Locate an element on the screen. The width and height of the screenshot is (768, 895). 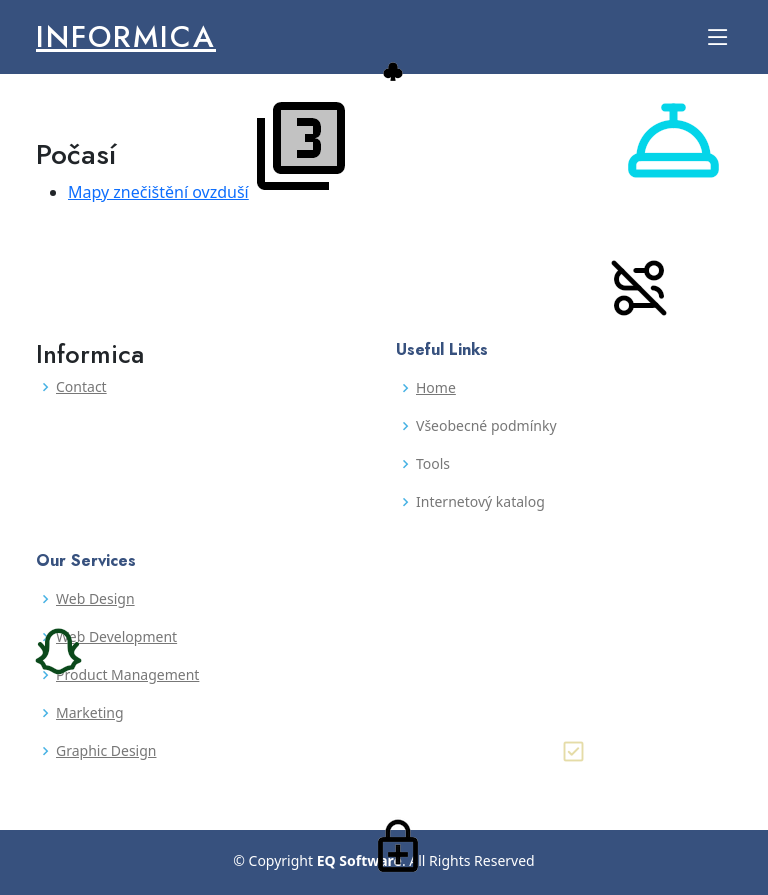
select filter option 3 is located at coordinates (301, 146).